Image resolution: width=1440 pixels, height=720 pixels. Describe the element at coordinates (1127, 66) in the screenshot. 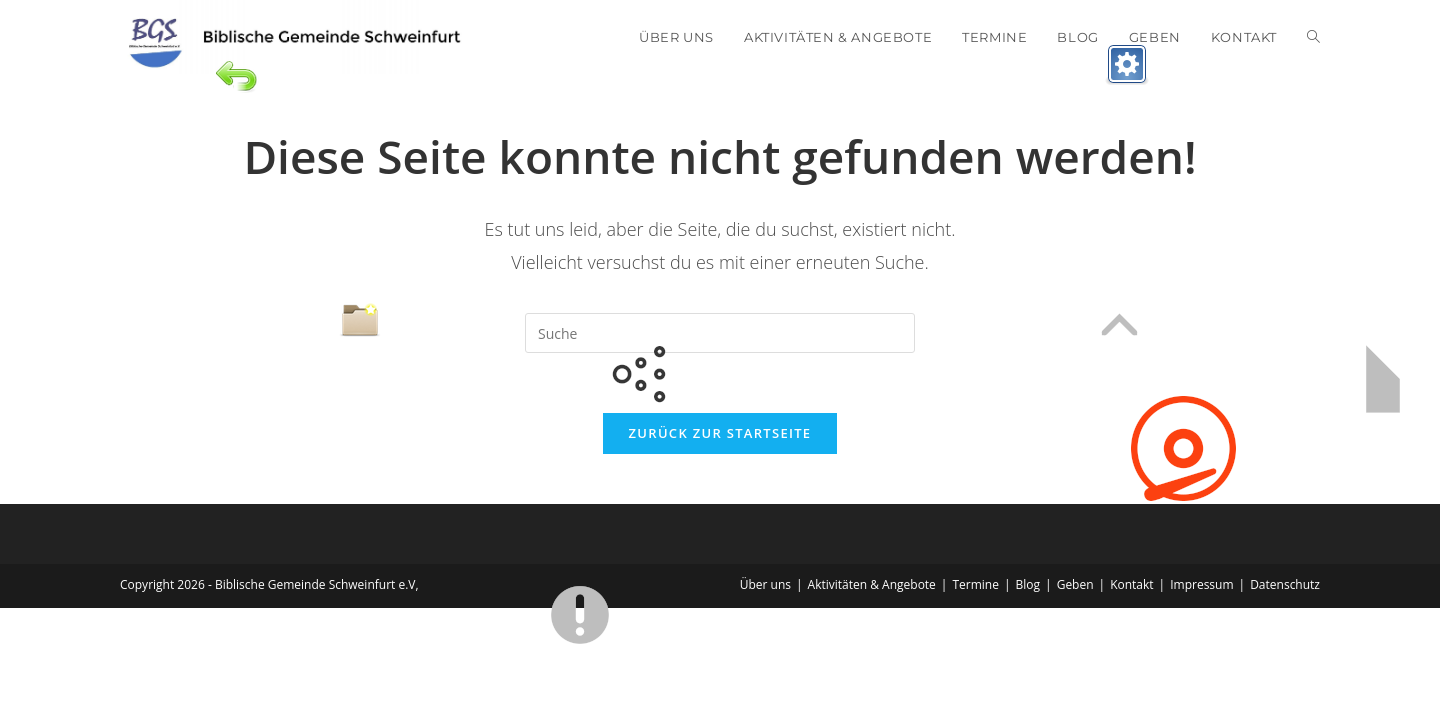

I see `access system settings` at that location.